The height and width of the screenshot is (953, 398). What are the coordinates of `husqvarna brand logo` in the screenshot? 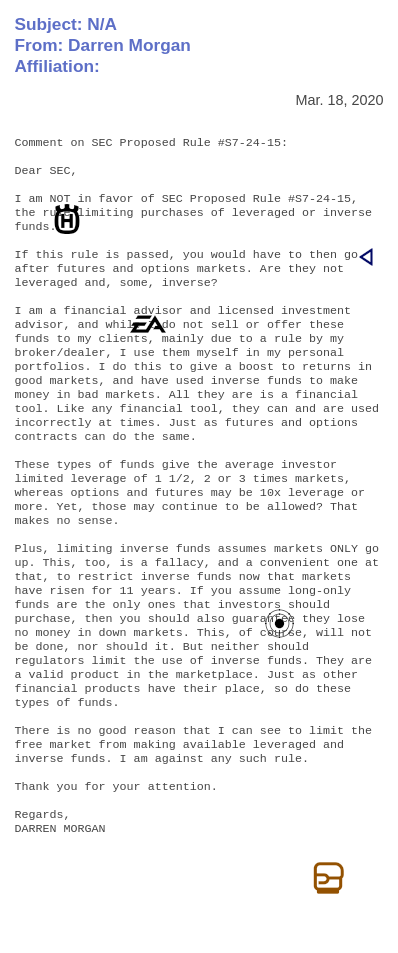 It's located at (67, 219).